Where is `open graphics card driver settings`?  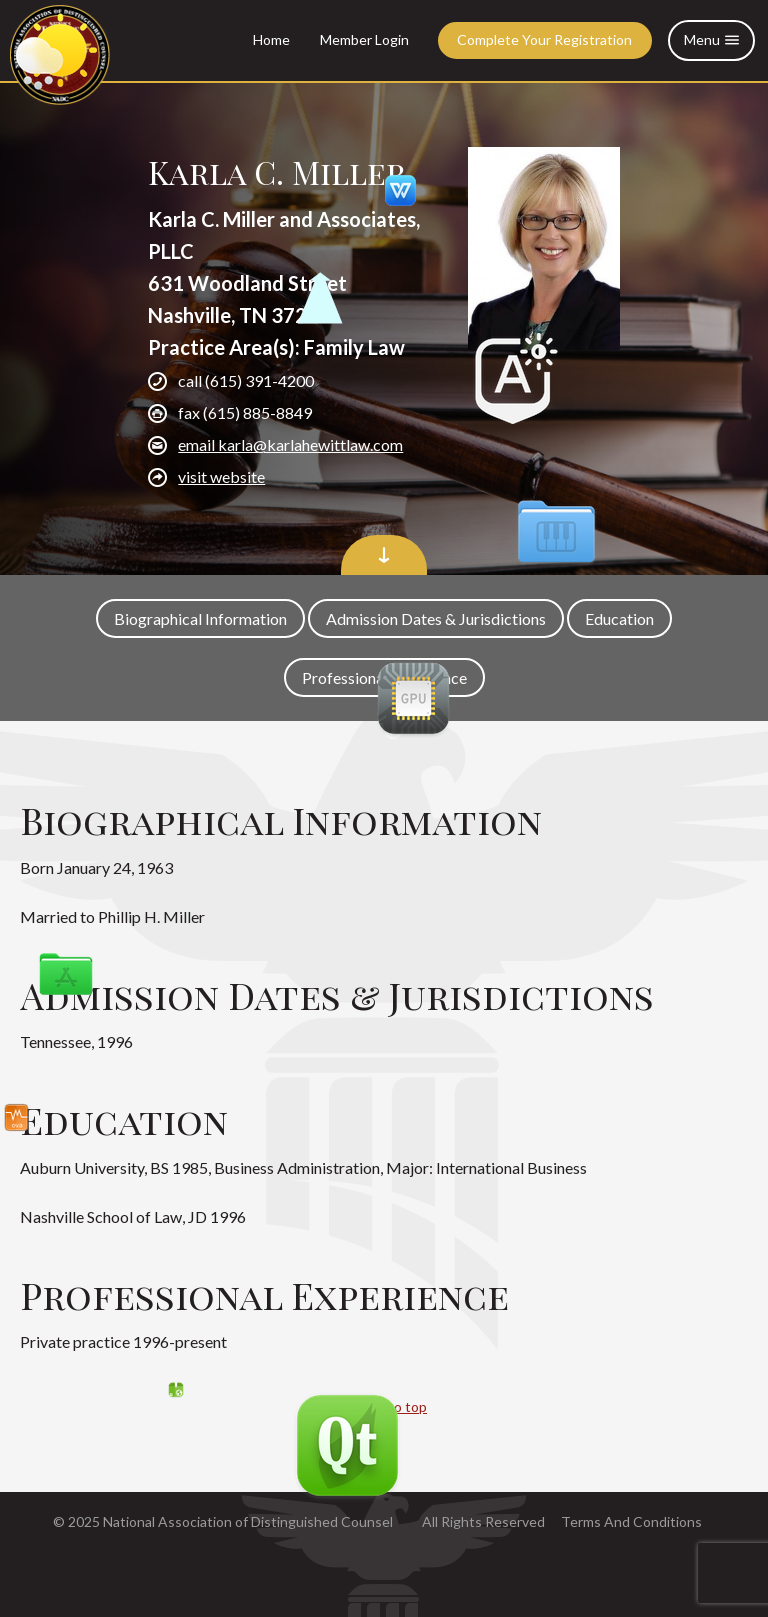
open graphics card driver settings is located at coordinates (413, 698).